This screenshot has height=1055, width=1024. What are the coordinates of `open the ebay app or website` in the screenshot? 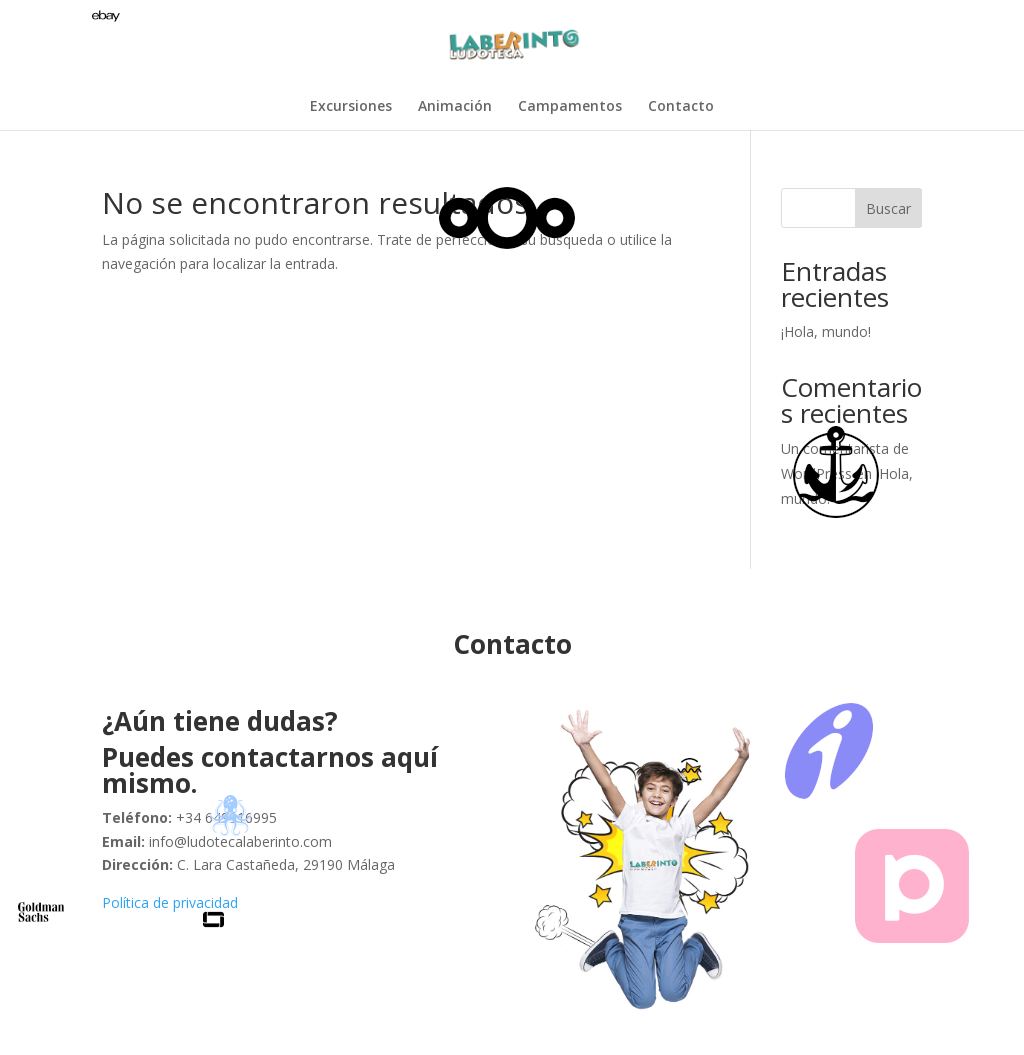 It's located at (106, 16).